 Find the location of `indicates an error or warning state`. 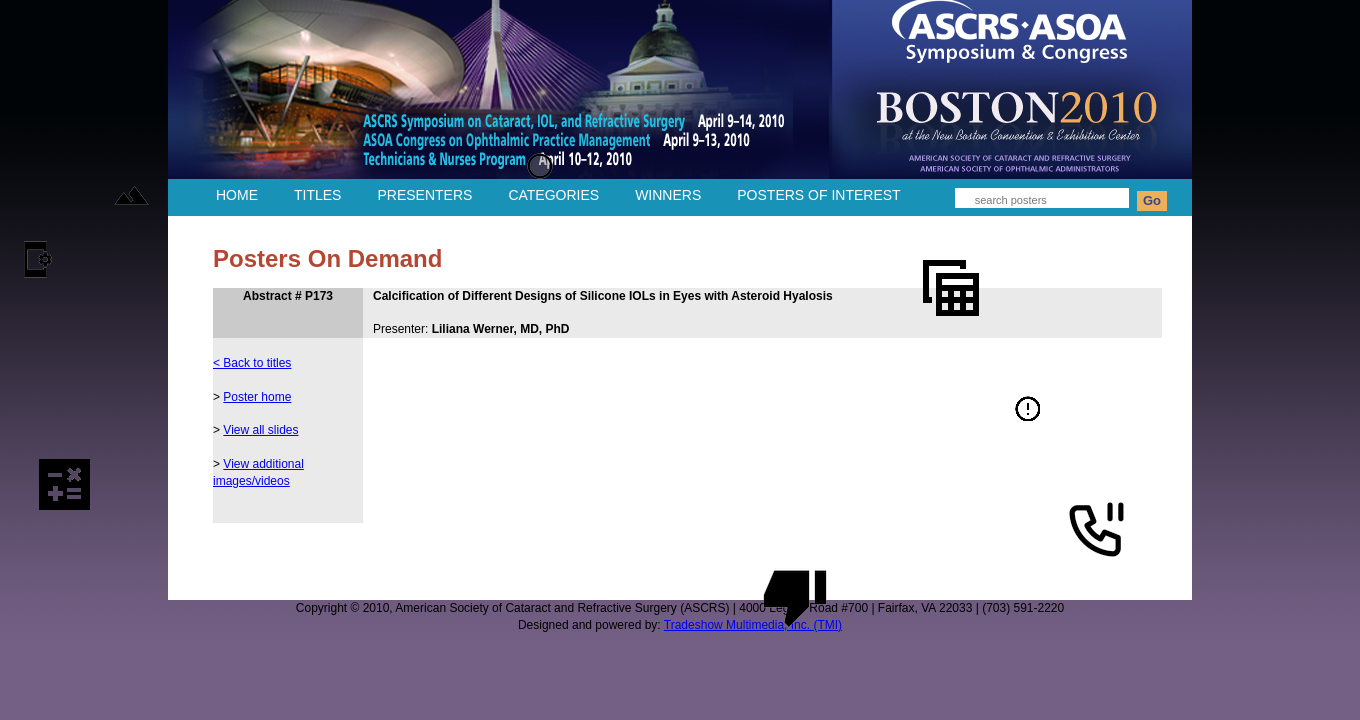

indicates an error or warning state is located at coordinates (1028, 409).